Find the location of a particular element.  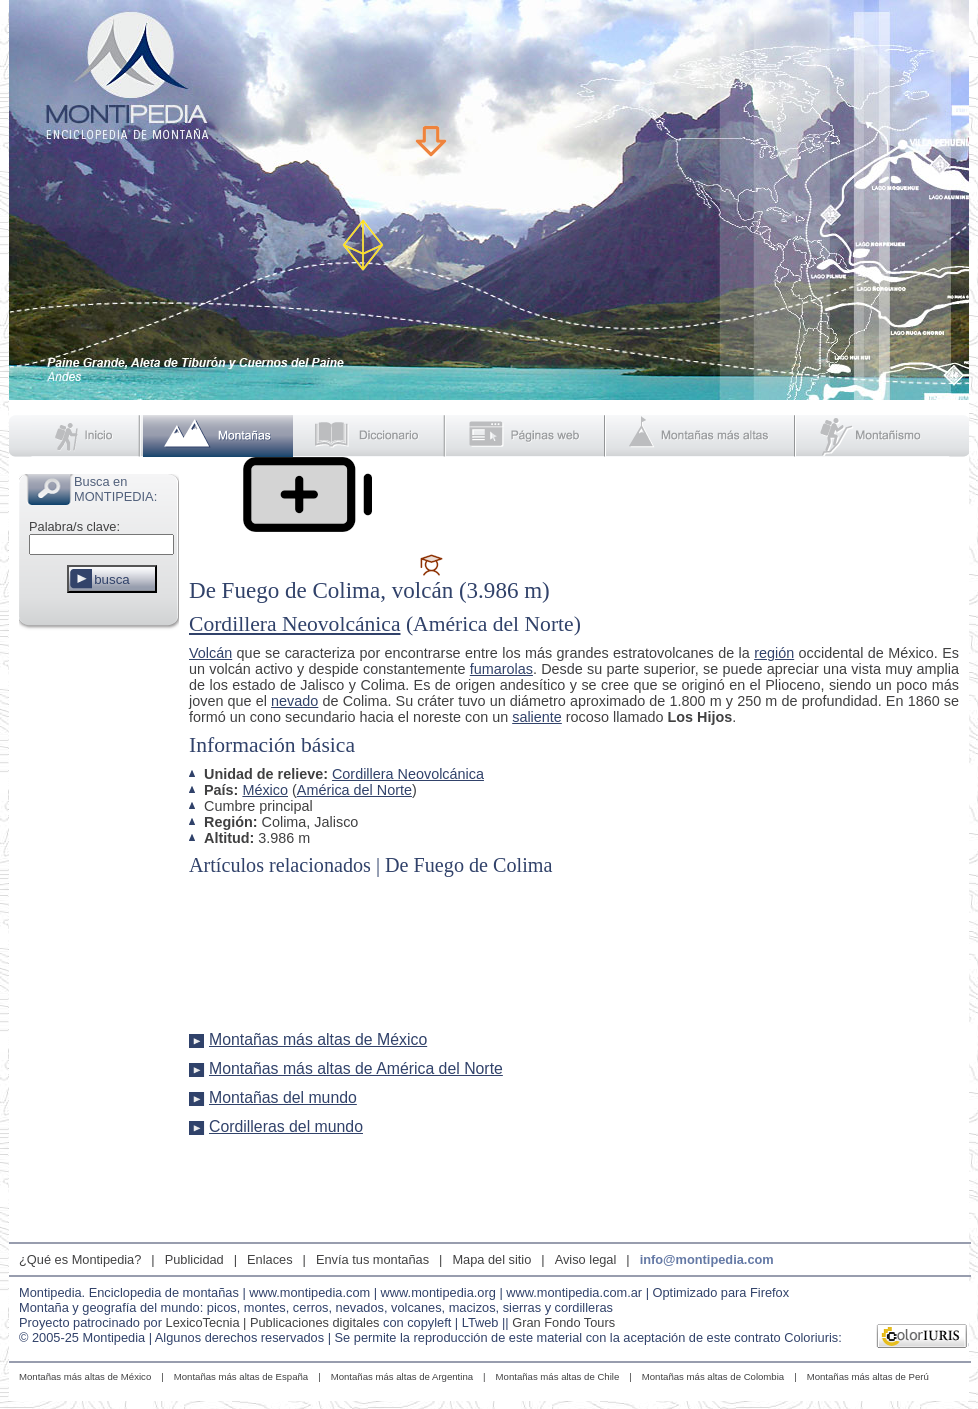

view ethereum balance or wallet is located at coordinates (363, 245).